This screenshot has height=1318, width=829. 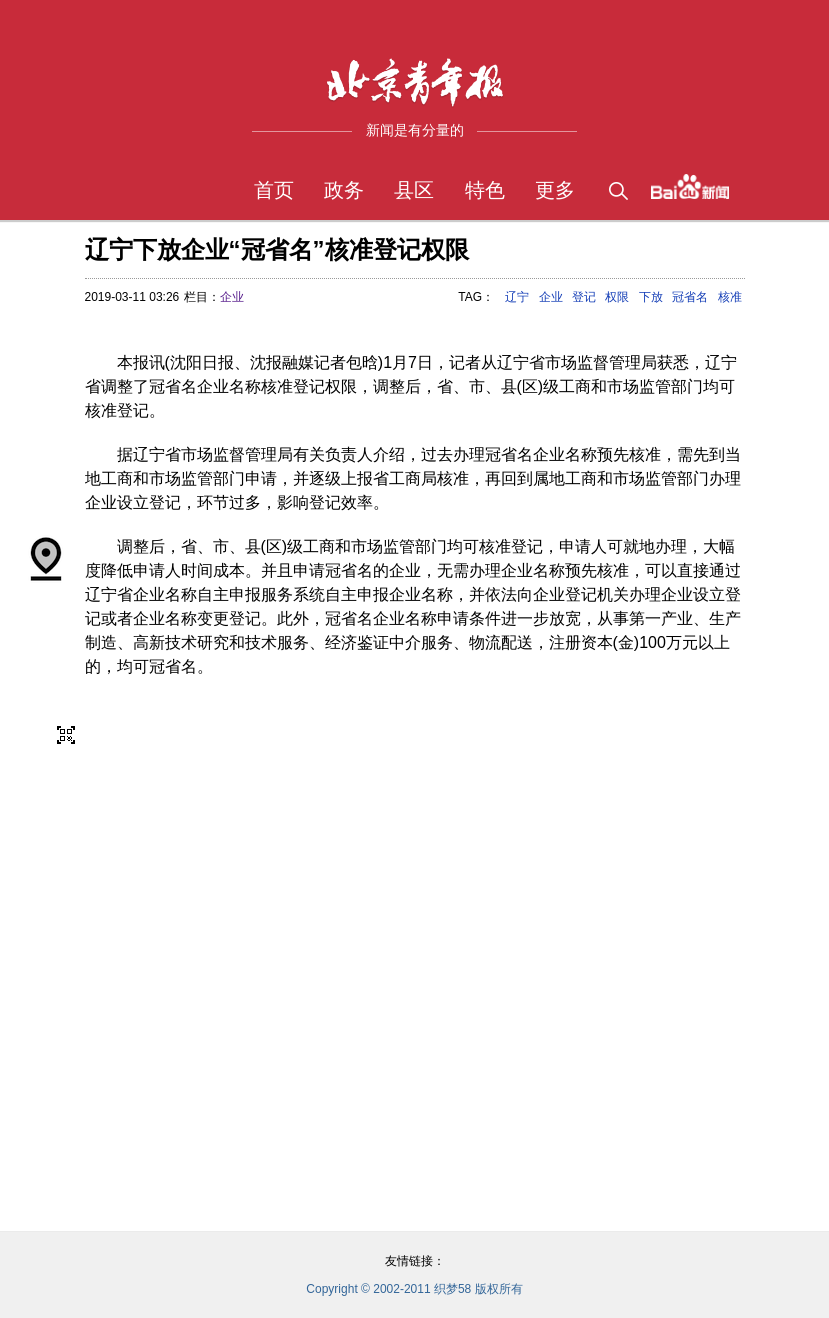 What do you see at coordinates (46, 559) in the screenshot?
I see `drop a pin on the map` at bounding box center [46, 559].